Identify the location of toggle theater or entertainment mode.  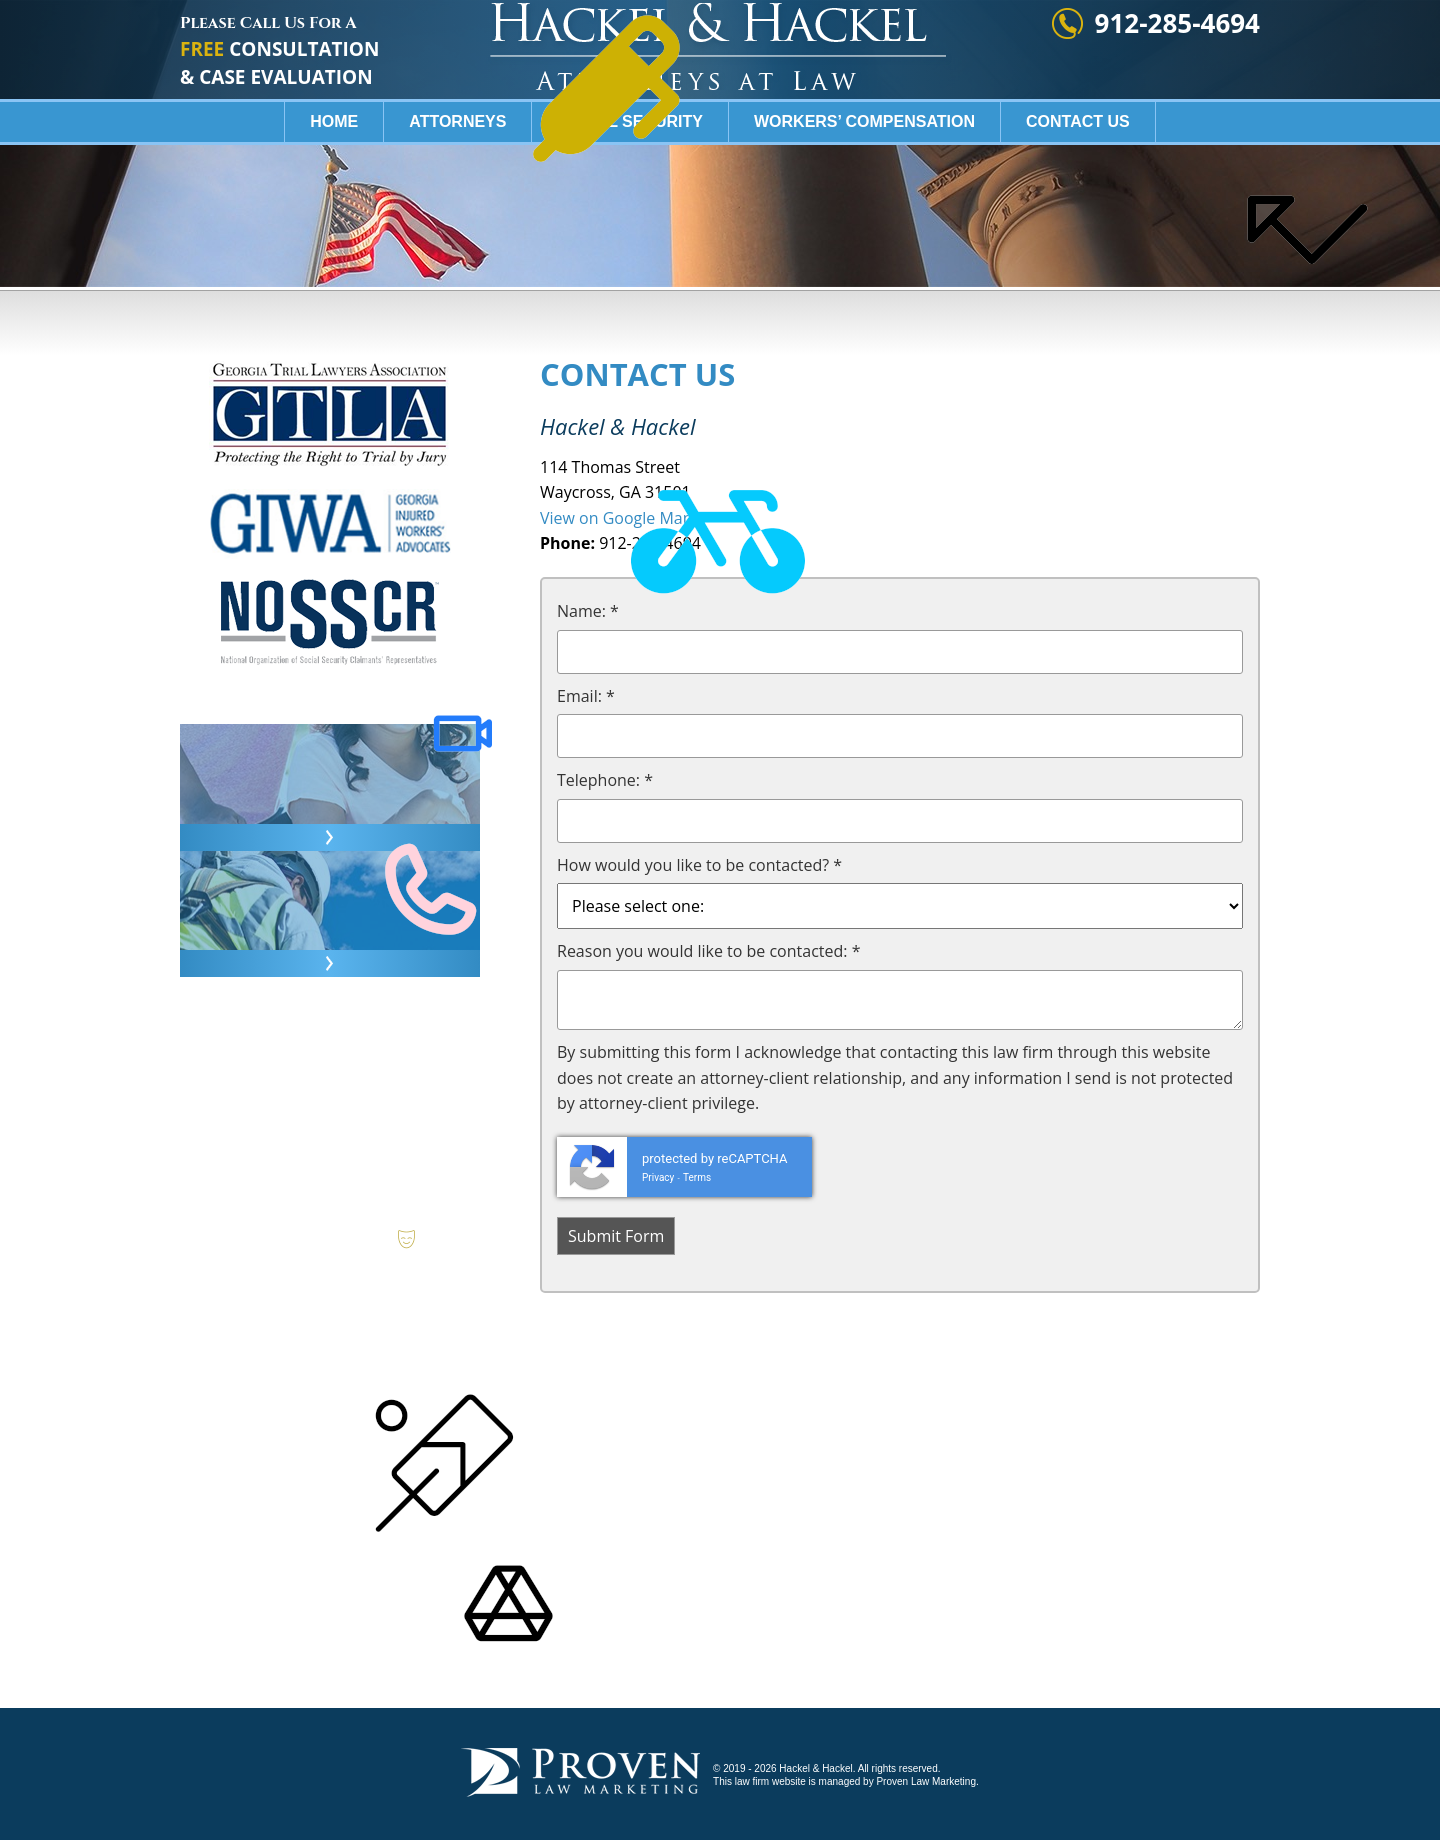
(406, 1238).